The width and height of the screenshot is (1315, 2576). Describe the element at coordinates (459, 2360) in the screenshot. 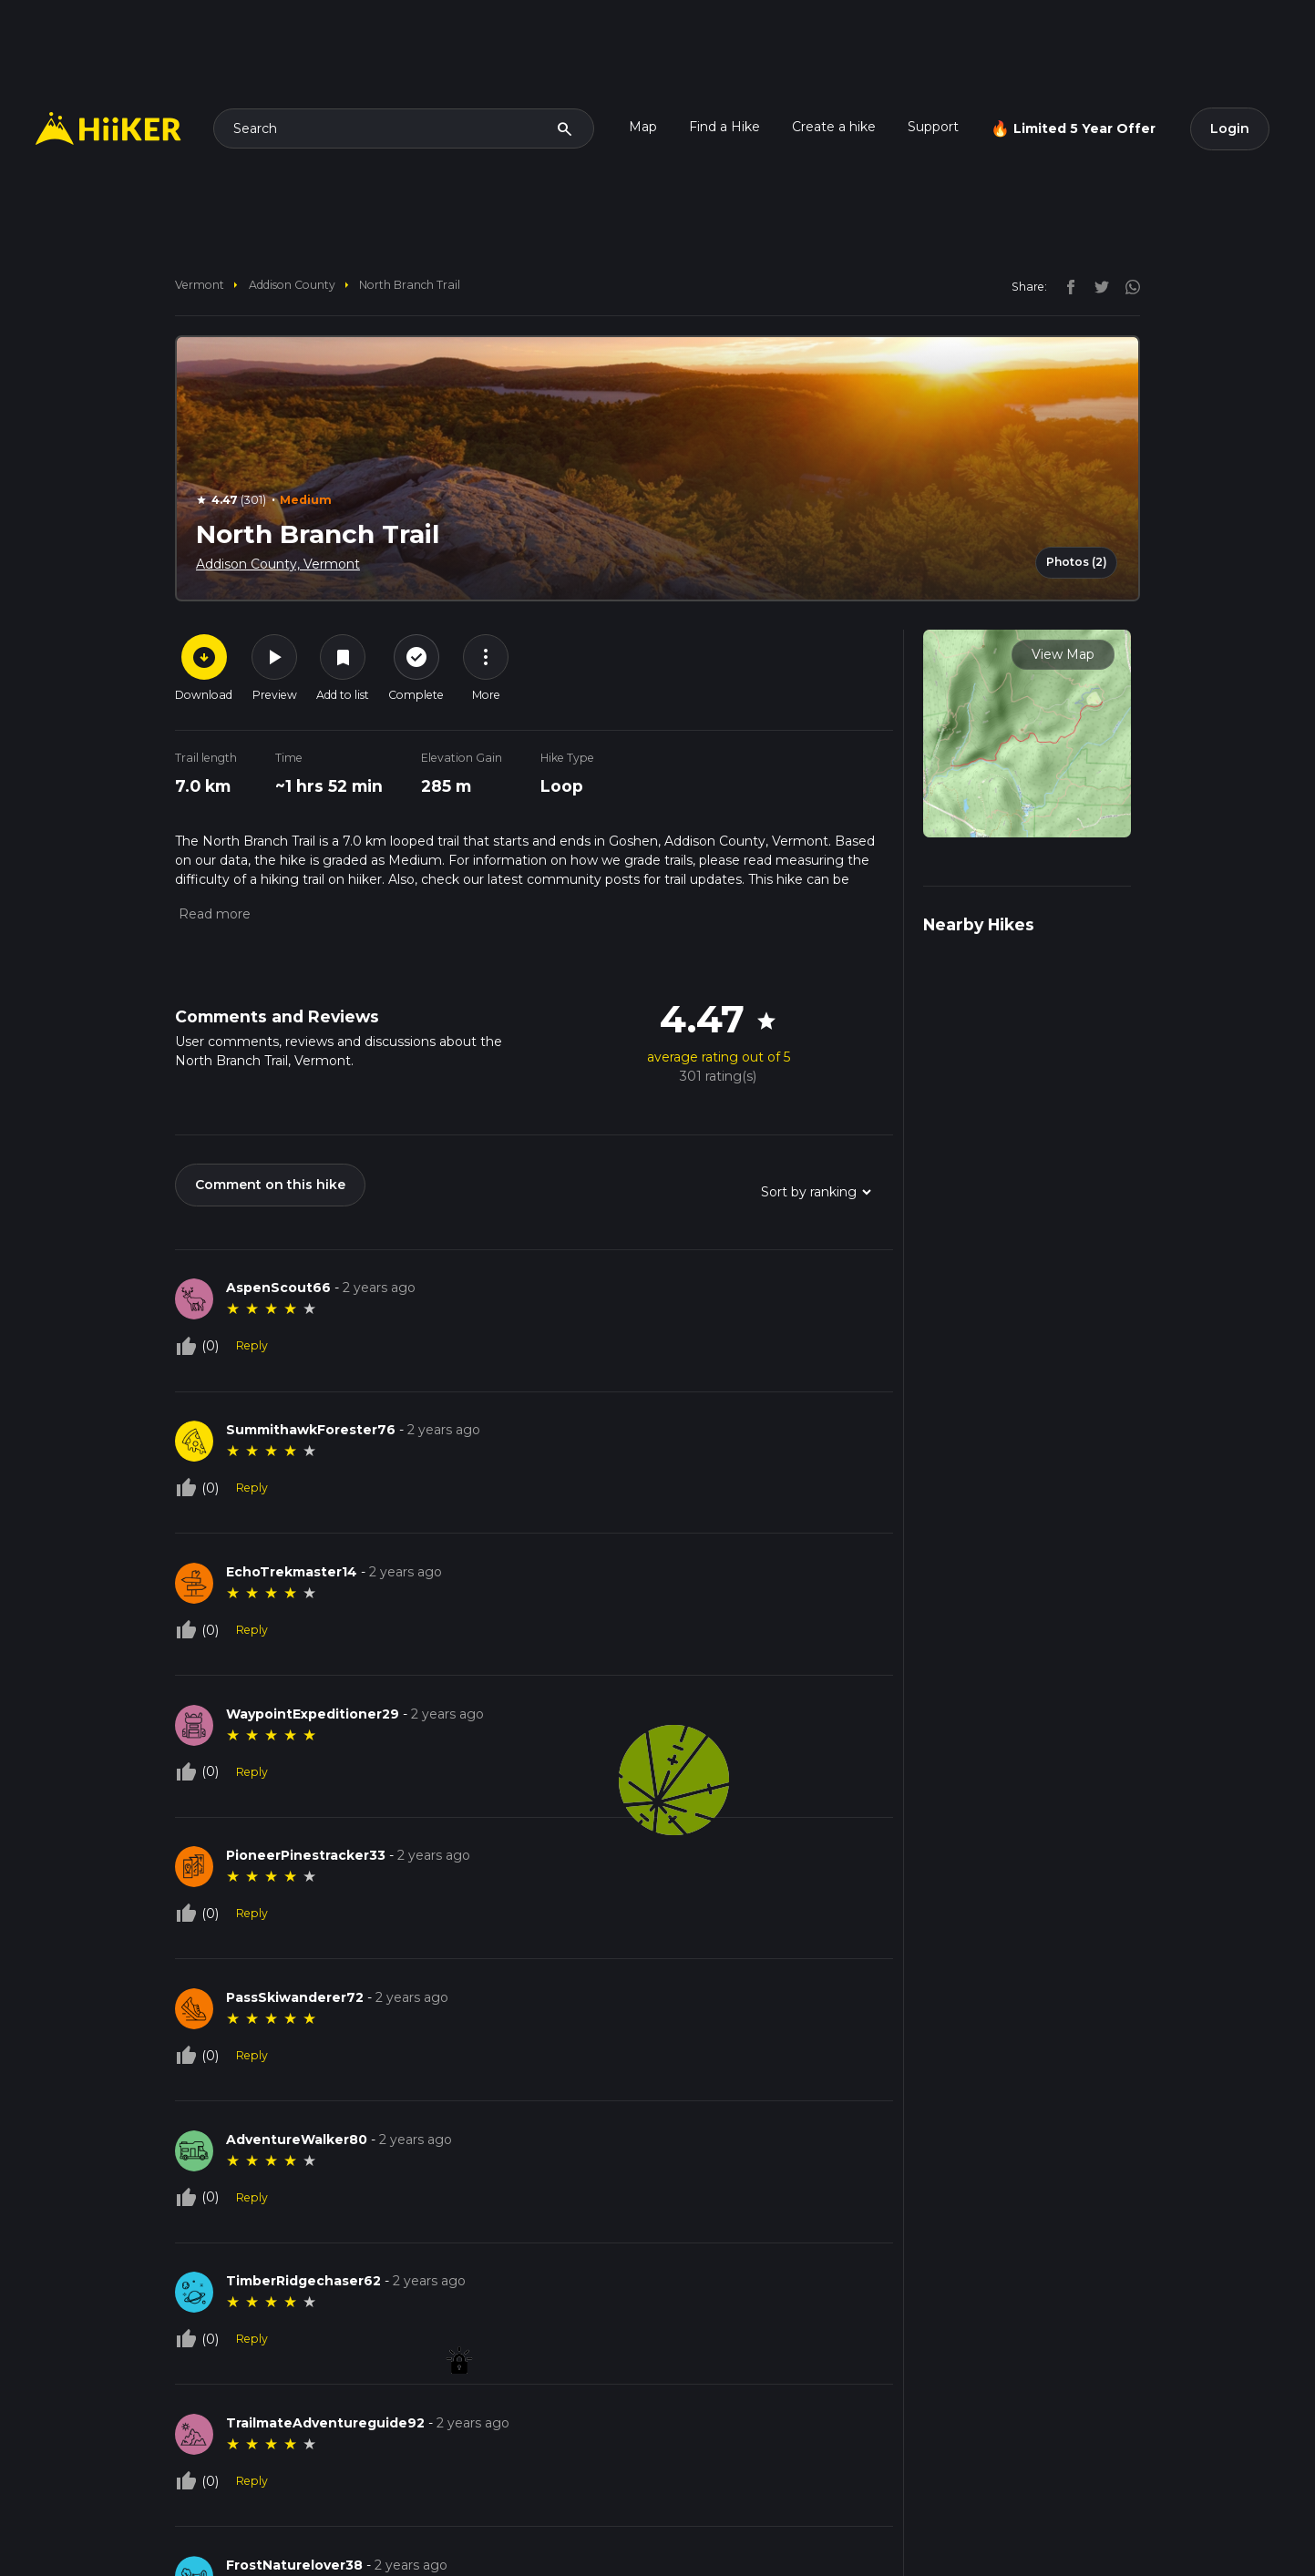

I see `let's encrypt logo - indicates SSL/TLS certificate provider` at that location.